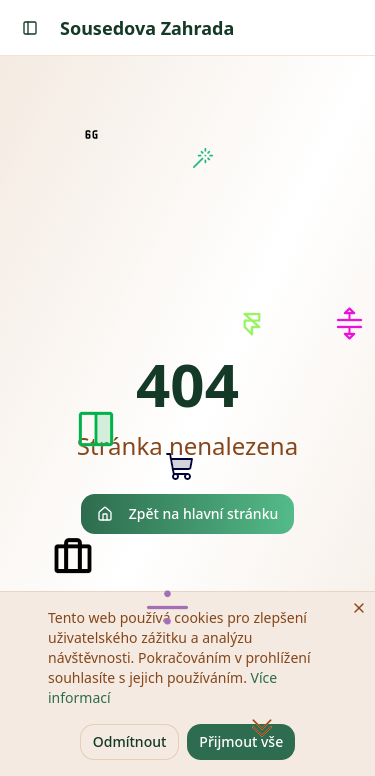  What do you see at coordinates (349, 323) in the screenshot?
I see `split view vertically` at bounding box center [349, 323].